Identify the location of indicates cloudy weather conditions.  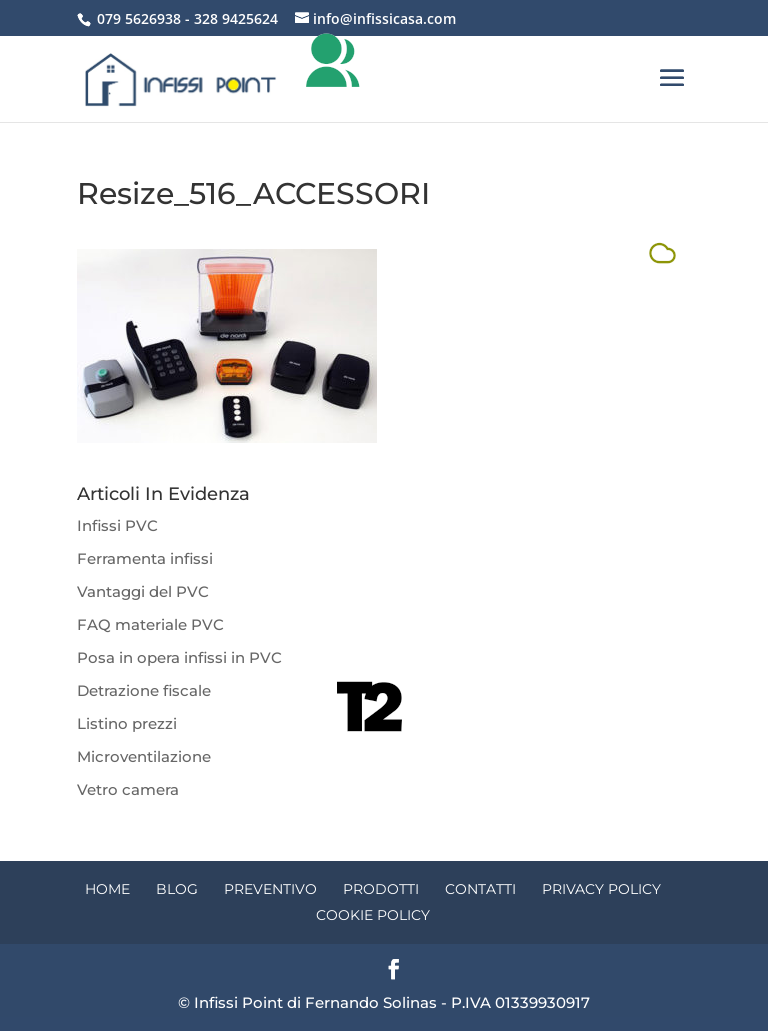
(662, 252).